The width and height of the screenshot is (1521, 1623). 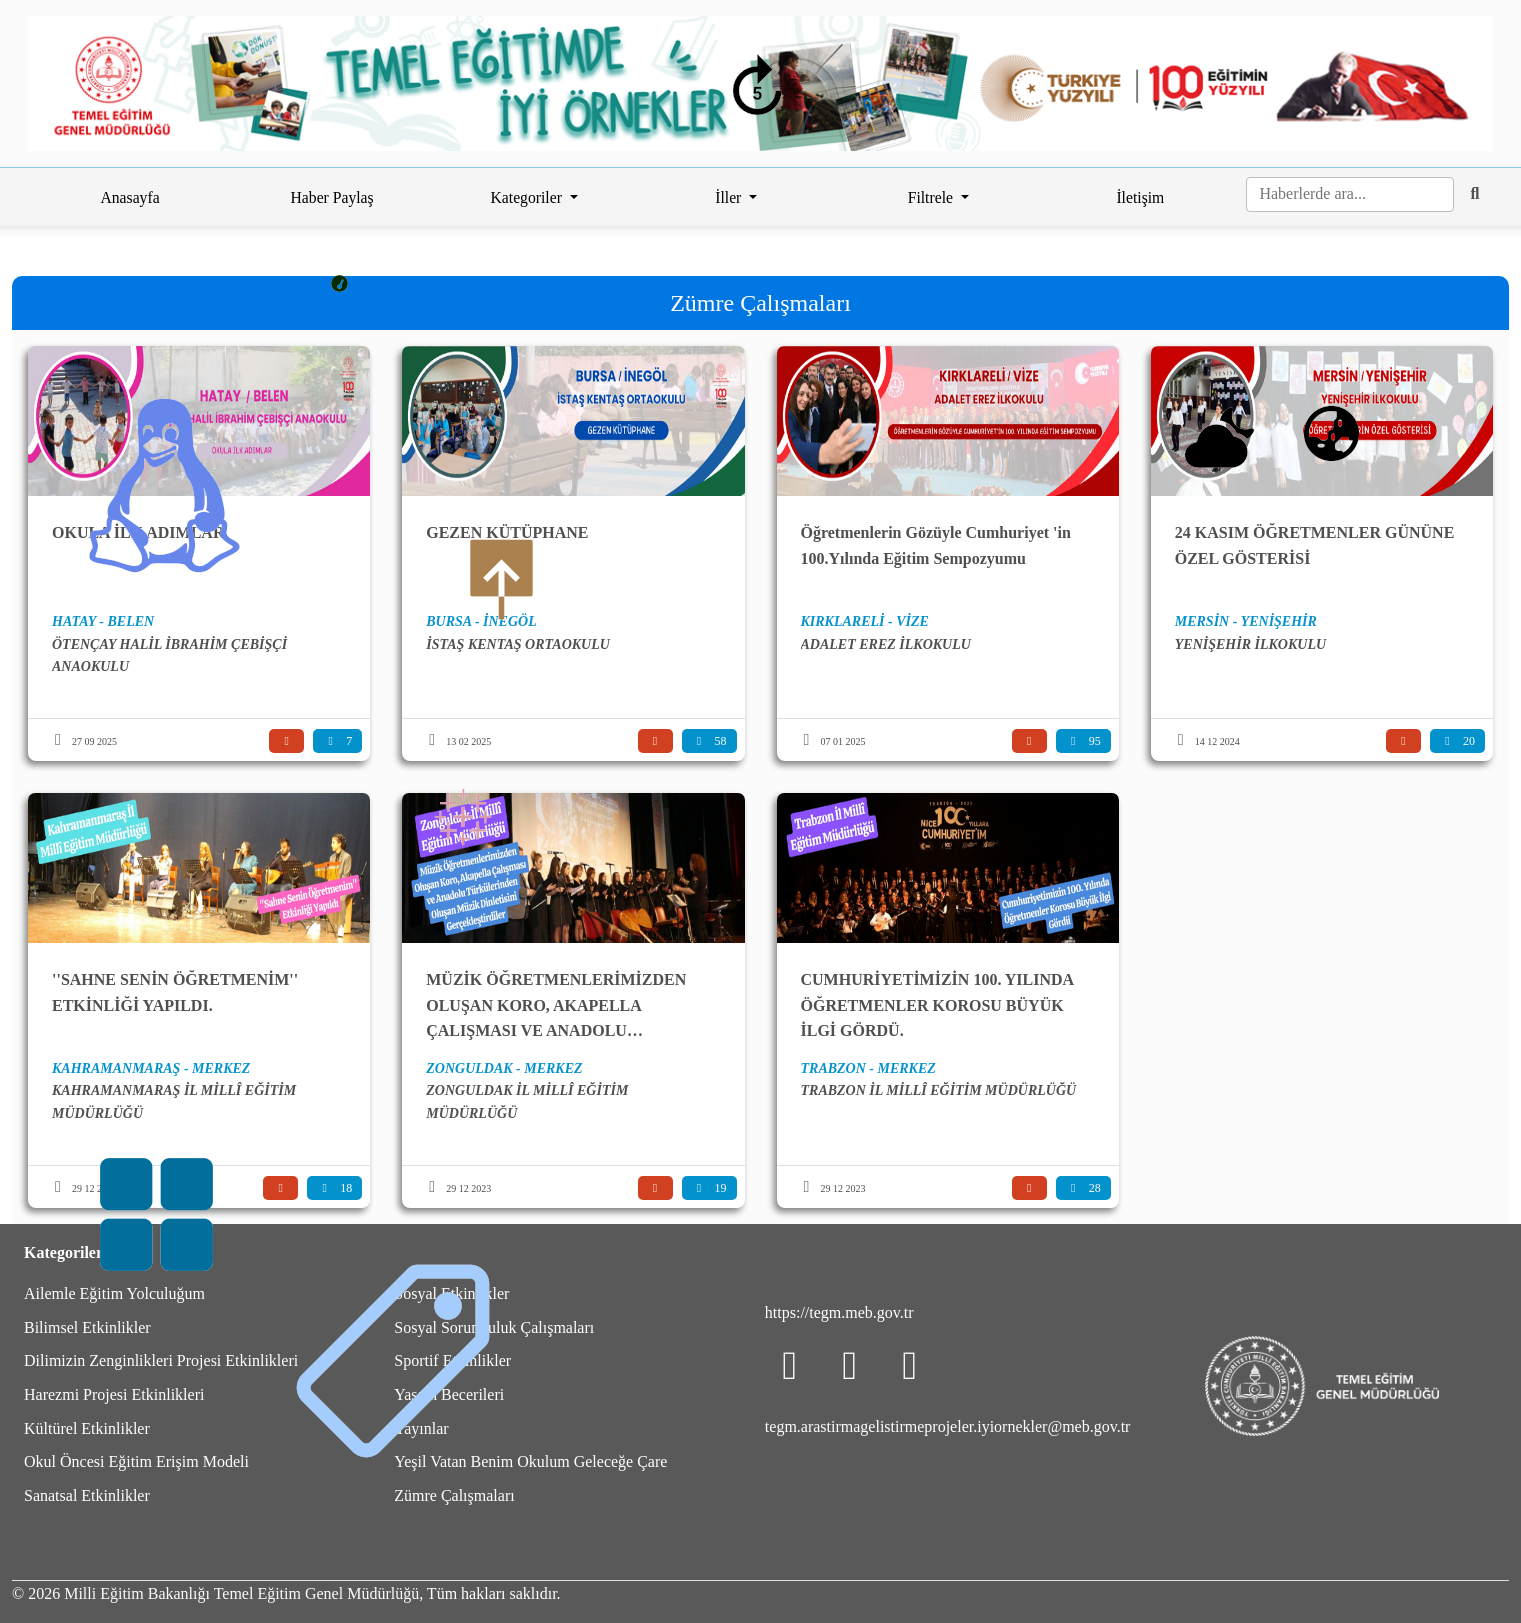 What do you see at coordinates (1219, 437) in the screenshot?
I see `indicates nighttime cloudy weather conditions` at bounding box center [1219, 437].